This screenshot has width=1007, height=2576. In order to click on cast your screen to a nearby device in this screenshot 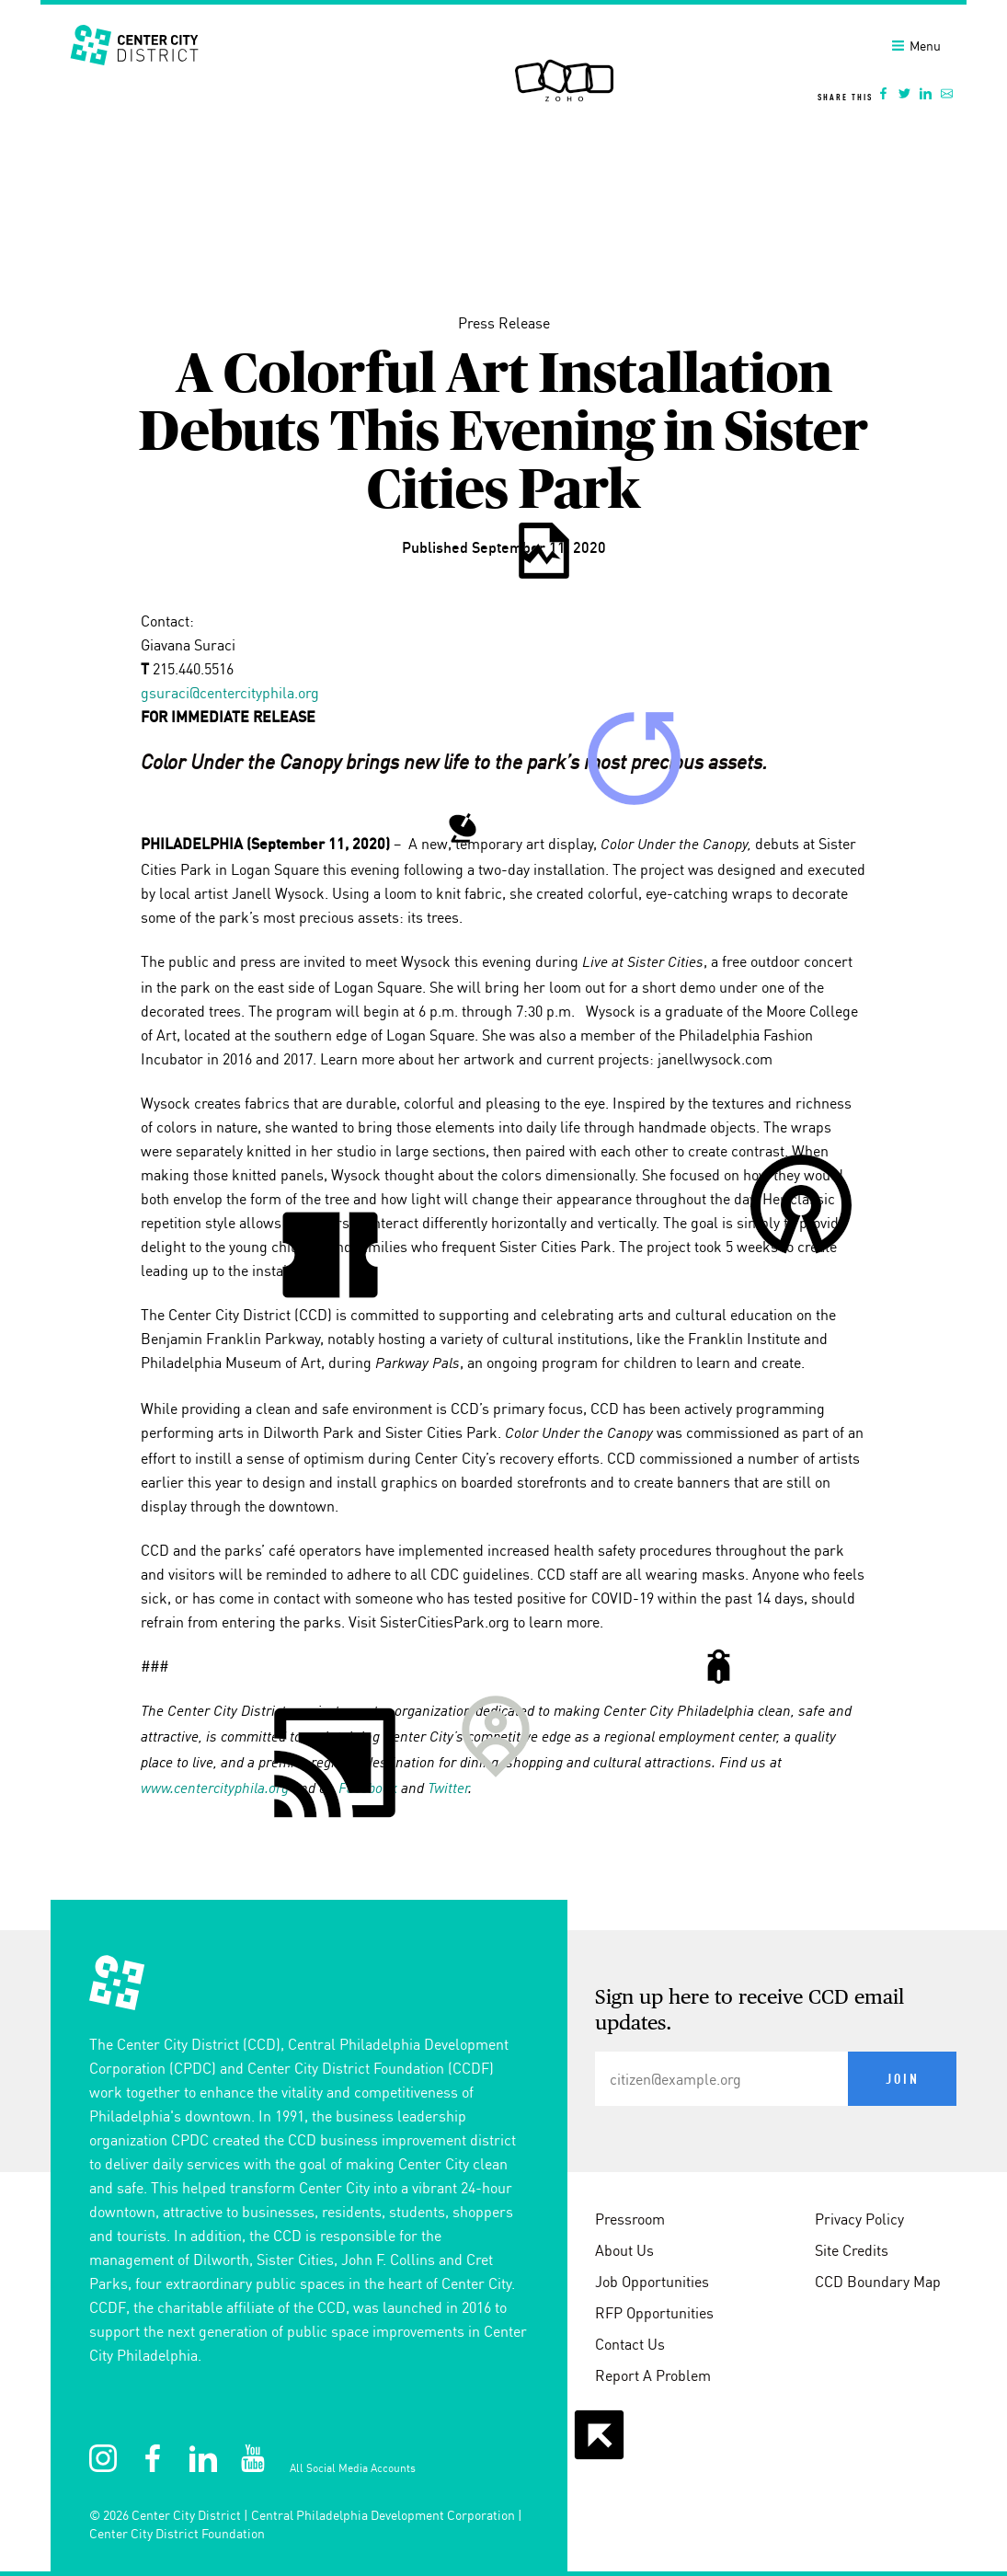, I will do `click(335, 1763)`.